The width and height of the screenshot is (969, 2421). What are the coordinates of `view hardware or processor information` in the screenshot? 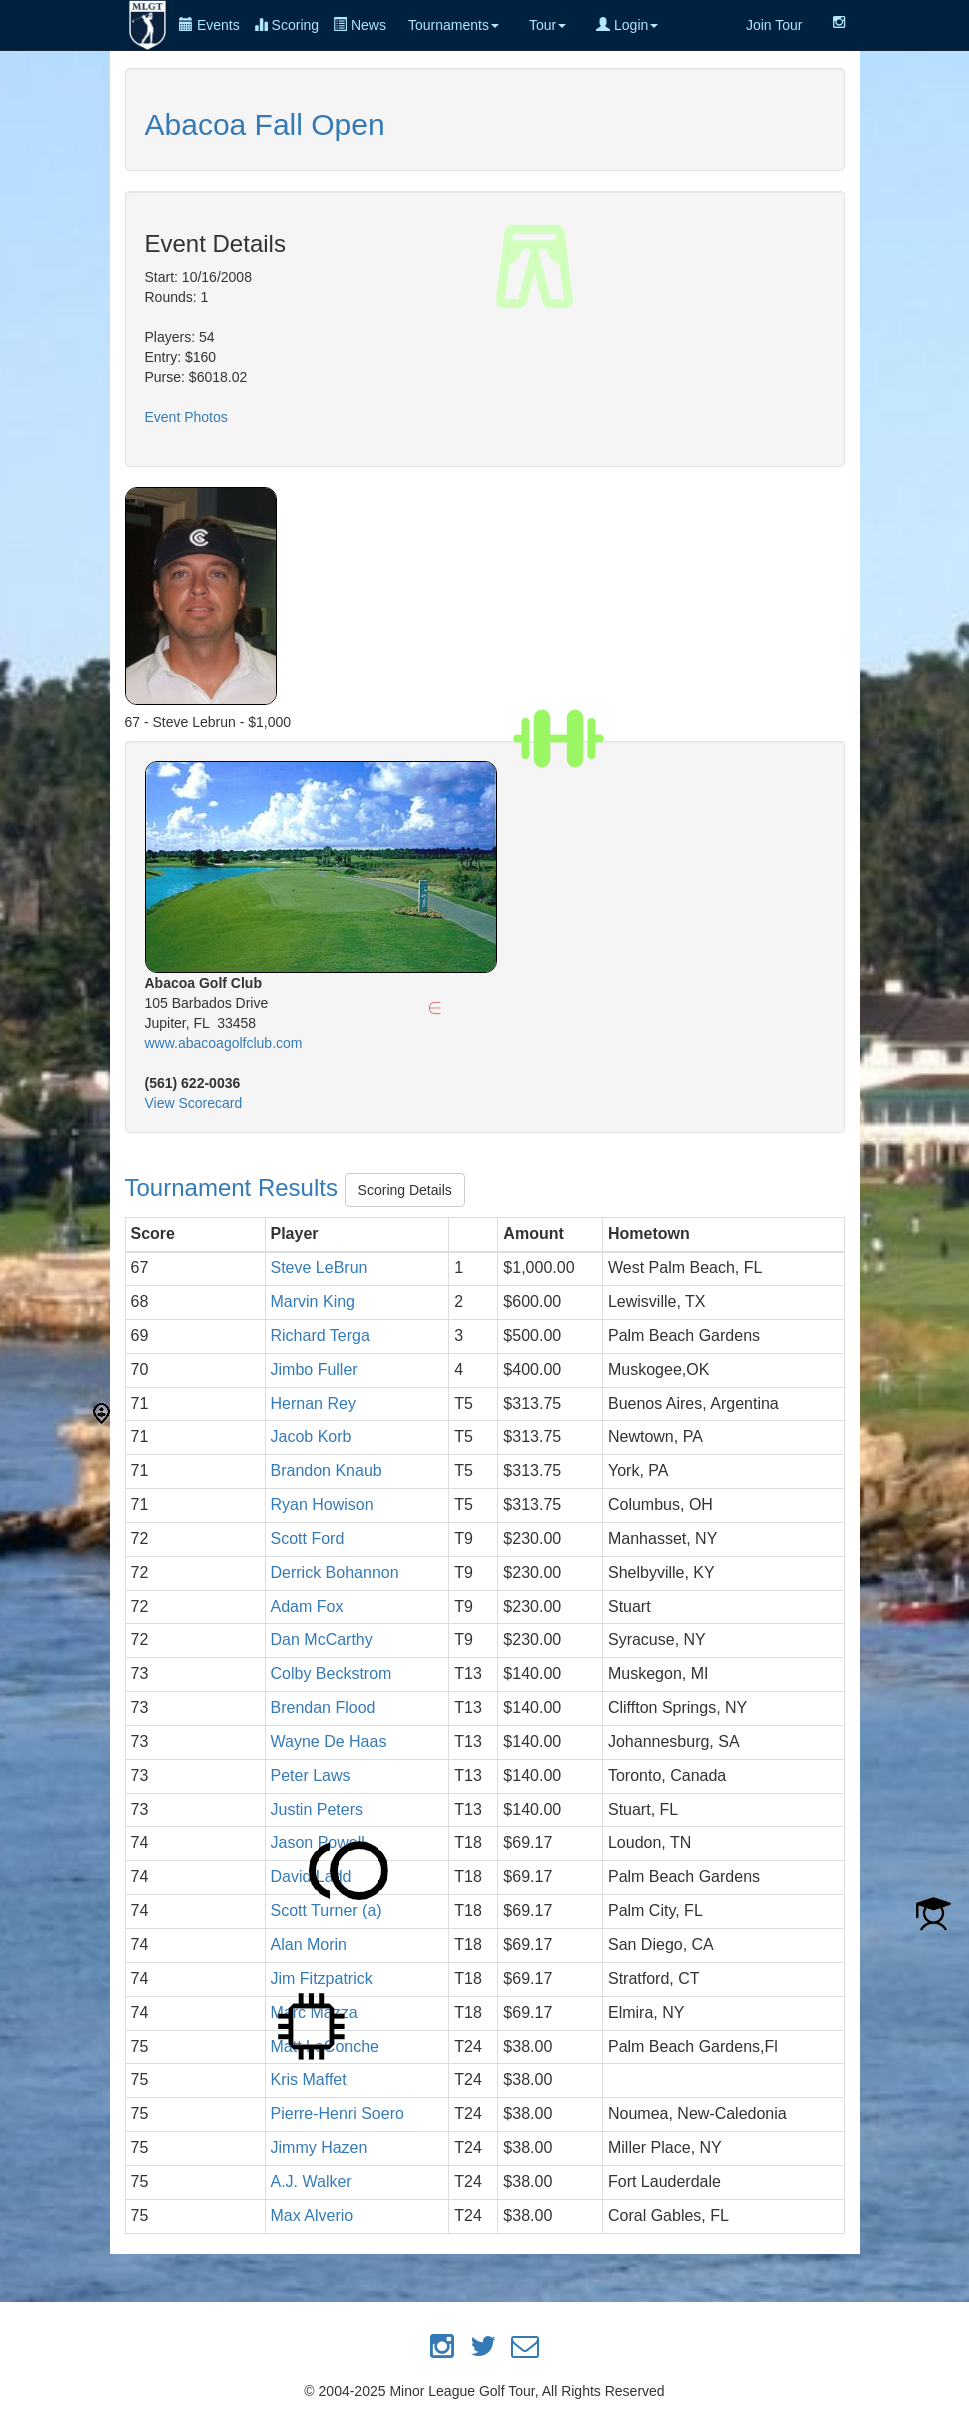 It's located at (314, 2029).